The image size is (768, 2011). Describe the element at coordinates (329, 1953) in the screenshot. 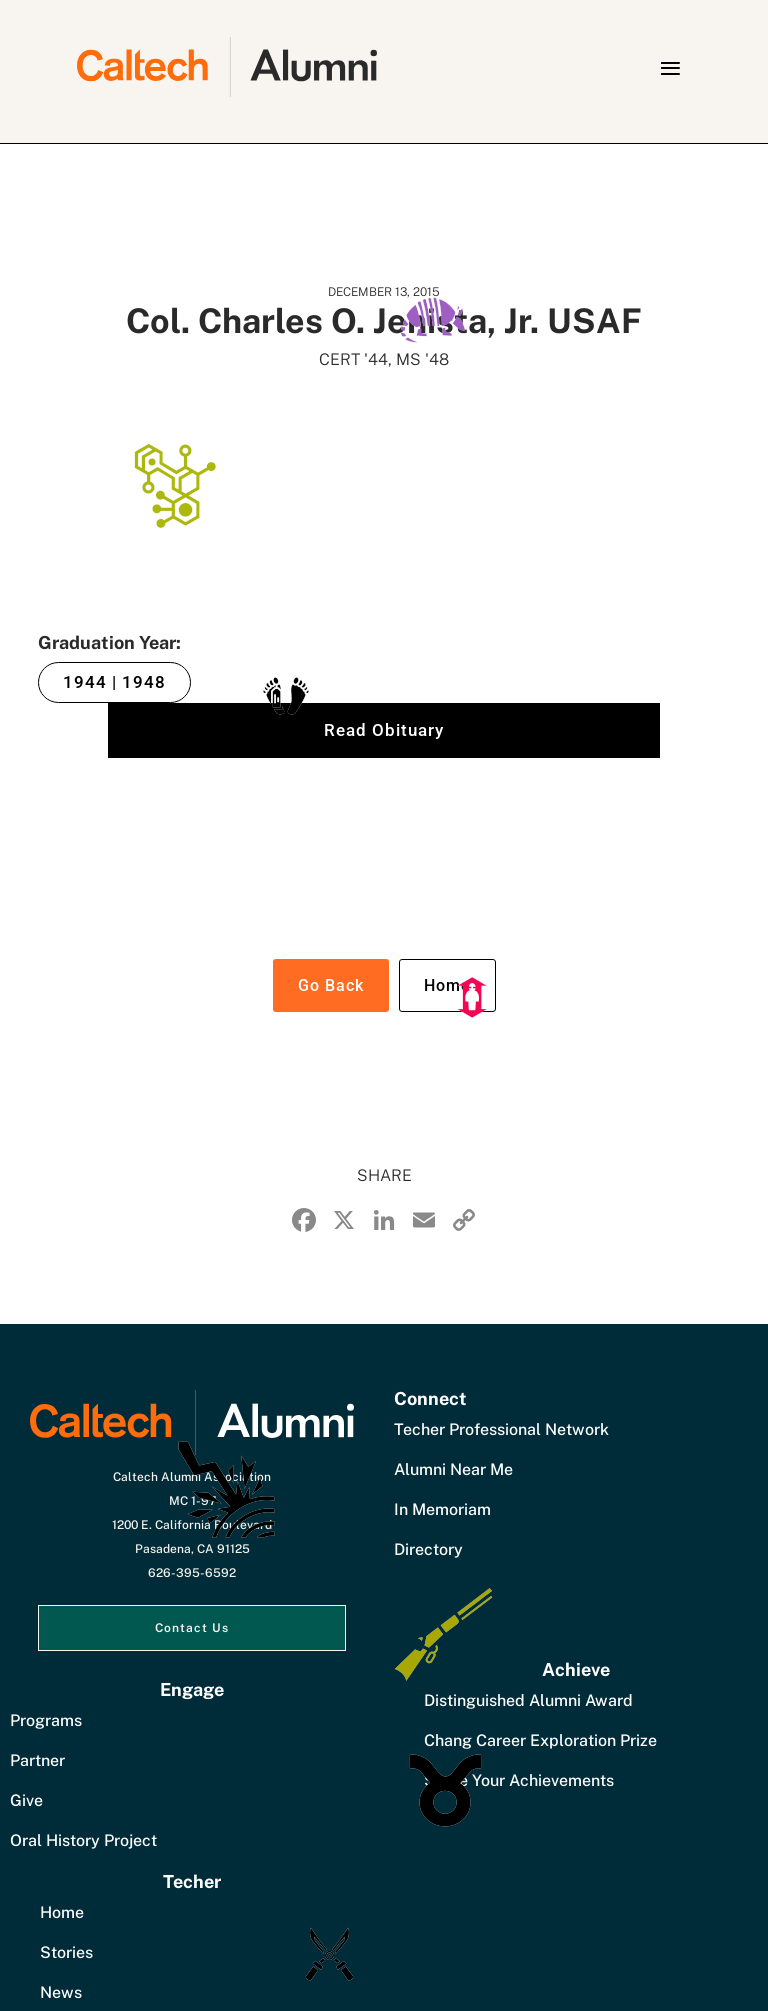

I see `trim or cut selected content` at that location.